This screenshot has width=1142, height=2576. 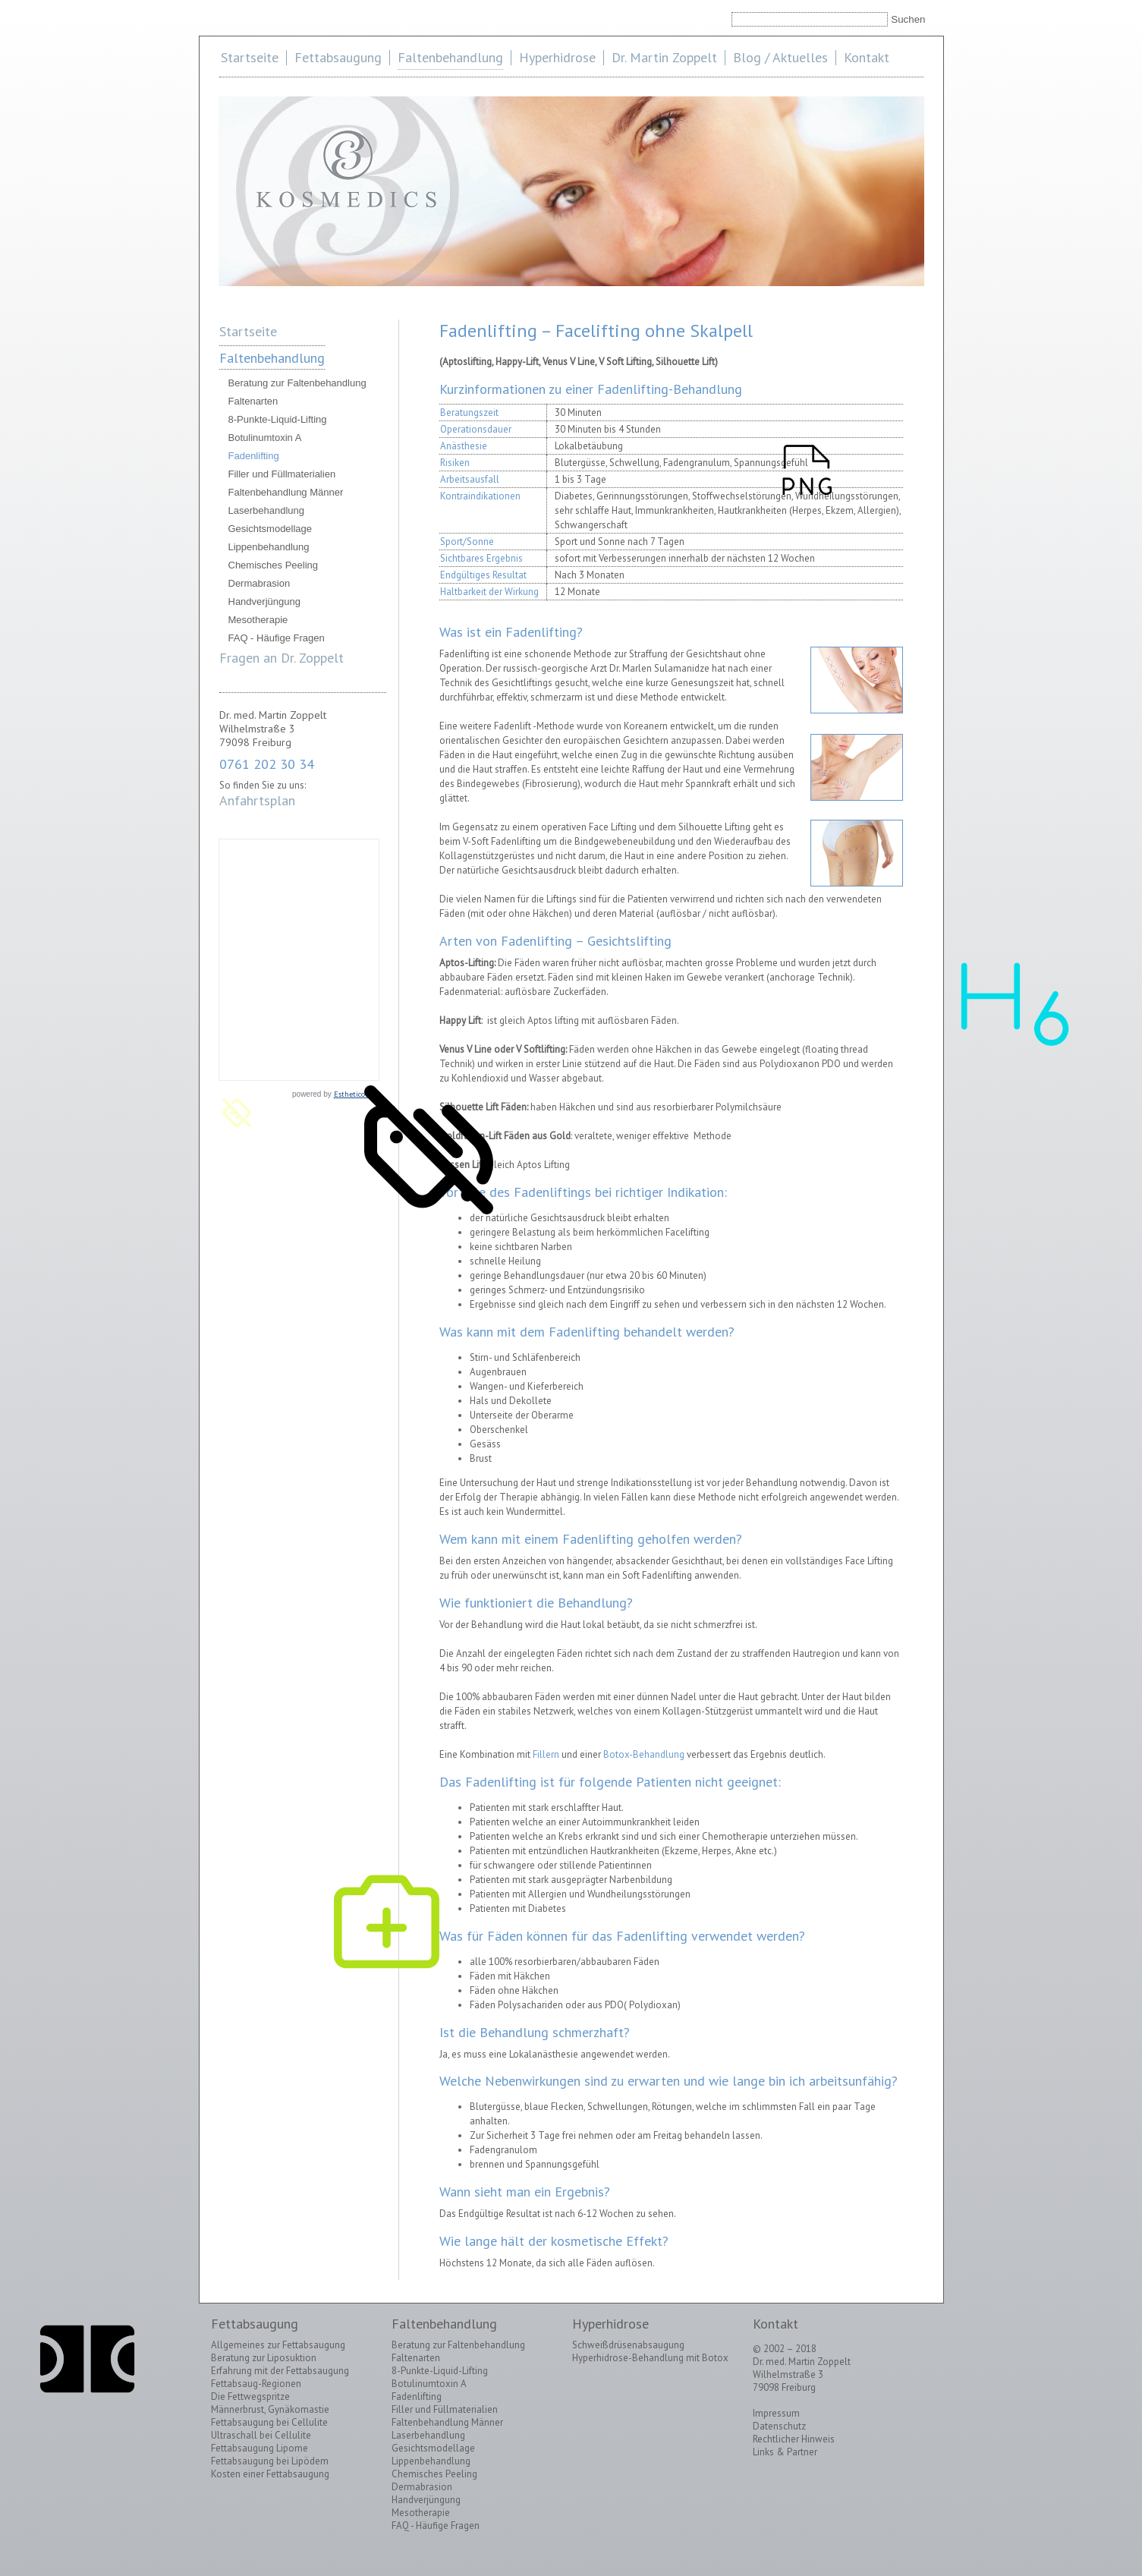 What do you see at coordinates (1008, 1002) in the screenshot?
I see `format text as heading level 6` at bounding box center [1008, 1002].